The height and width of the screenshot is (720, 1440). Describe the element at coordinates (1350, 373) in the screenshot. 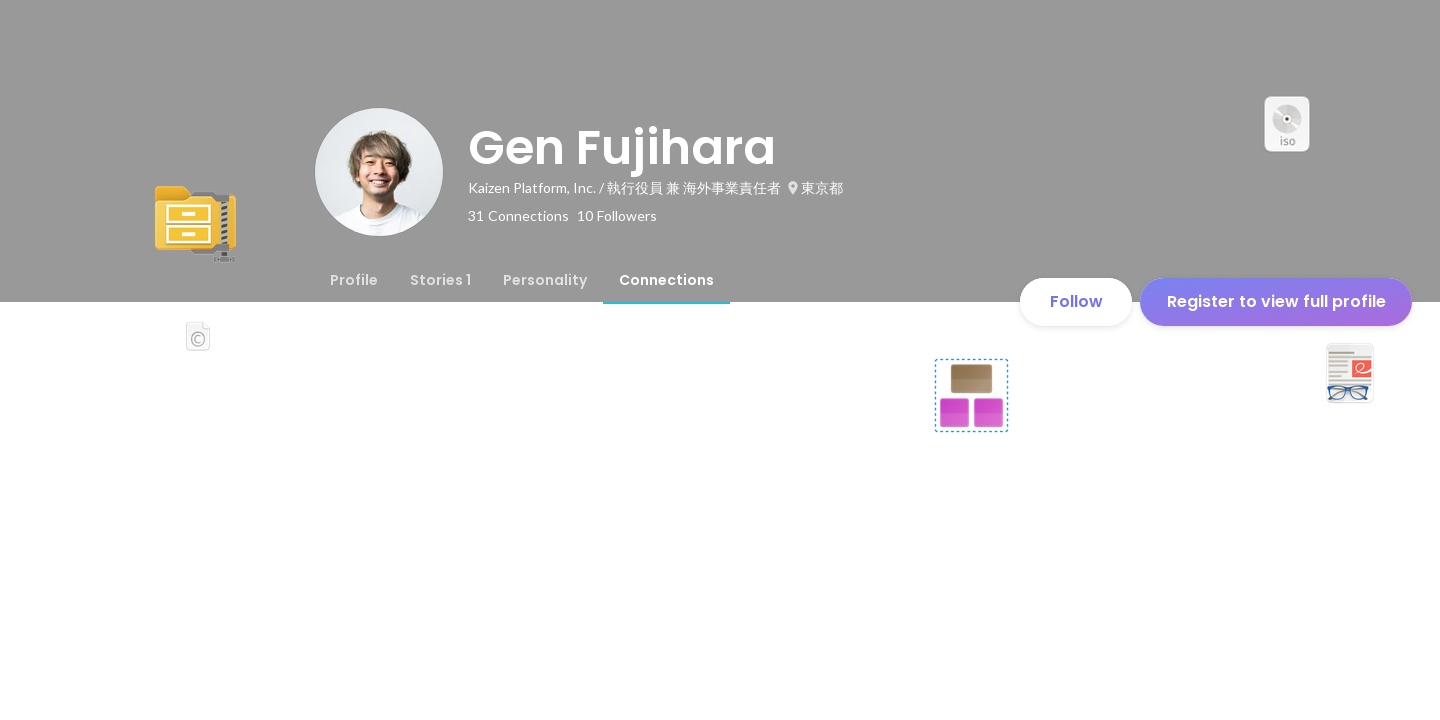

I see `open atril document viewer` at that location.